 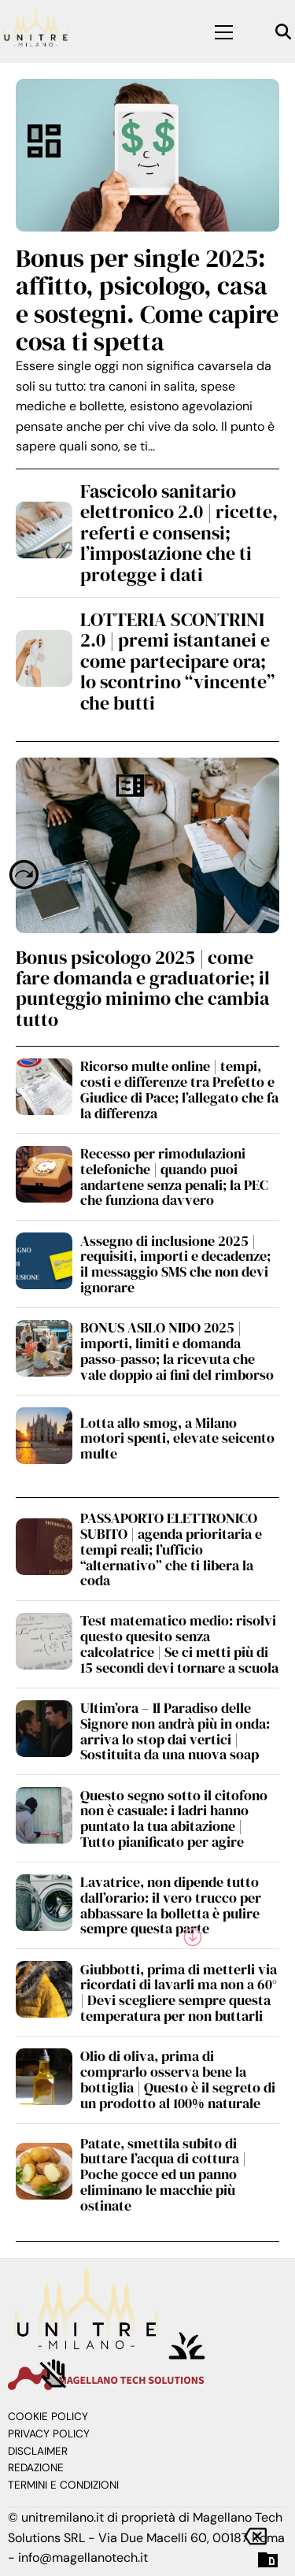 What do you see at coordinates (255, 2536) in the screenshot?
I see `delete the last character entered` at bounding box center [255, 2536].